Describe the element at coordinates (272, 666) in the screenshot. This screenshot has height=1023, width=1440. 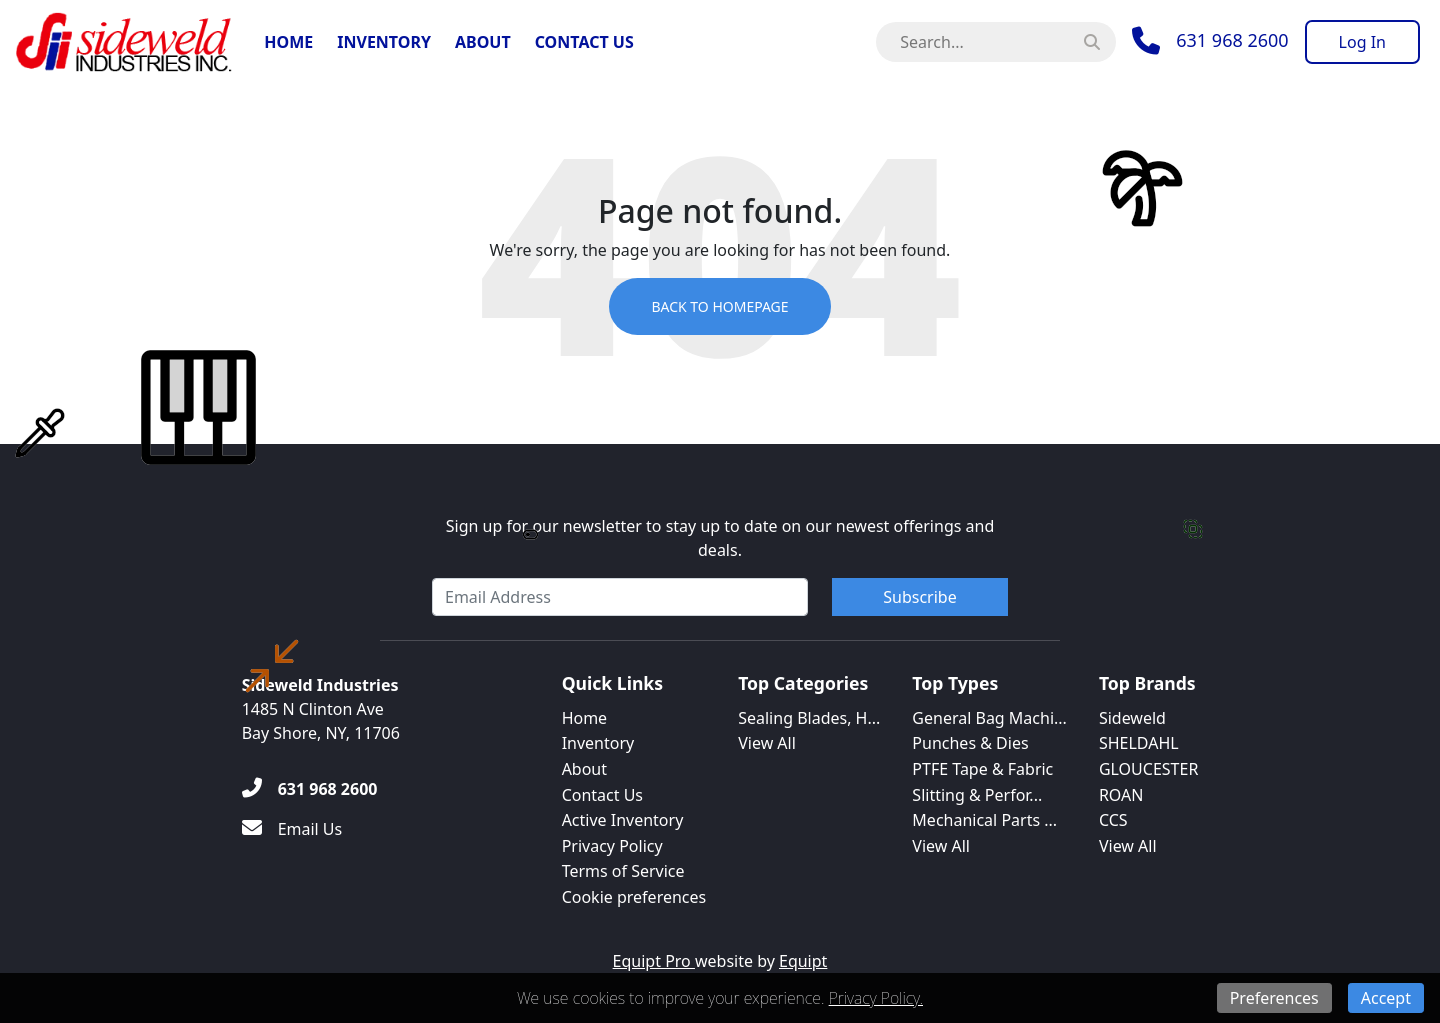
I see `collapse or minimize content` at that location.